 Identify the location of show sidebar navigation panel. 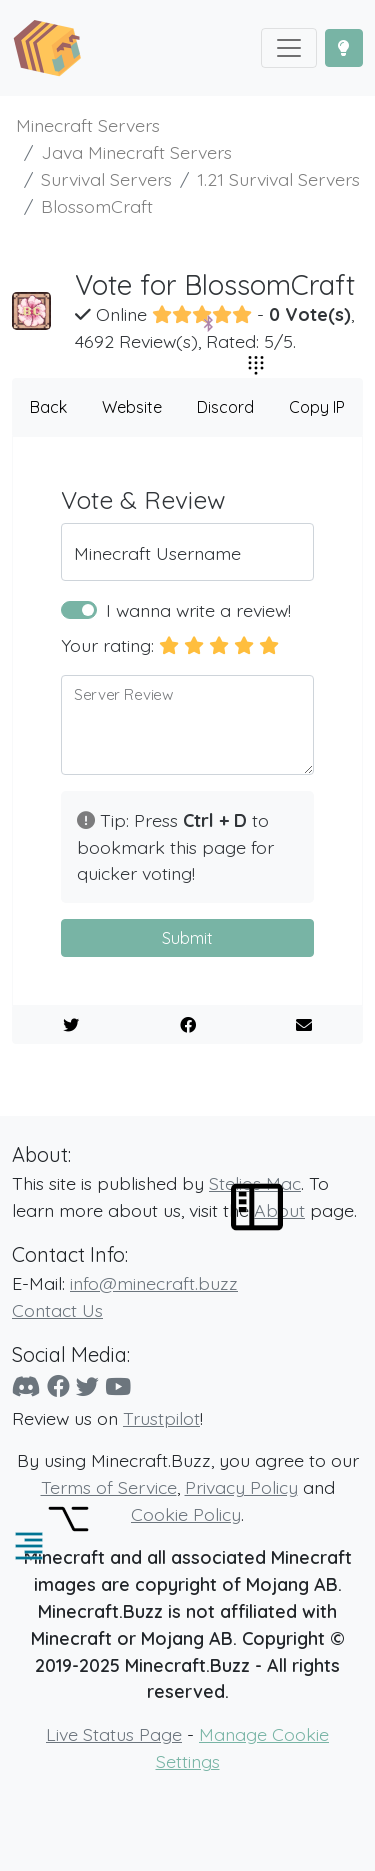
(257, 1207).